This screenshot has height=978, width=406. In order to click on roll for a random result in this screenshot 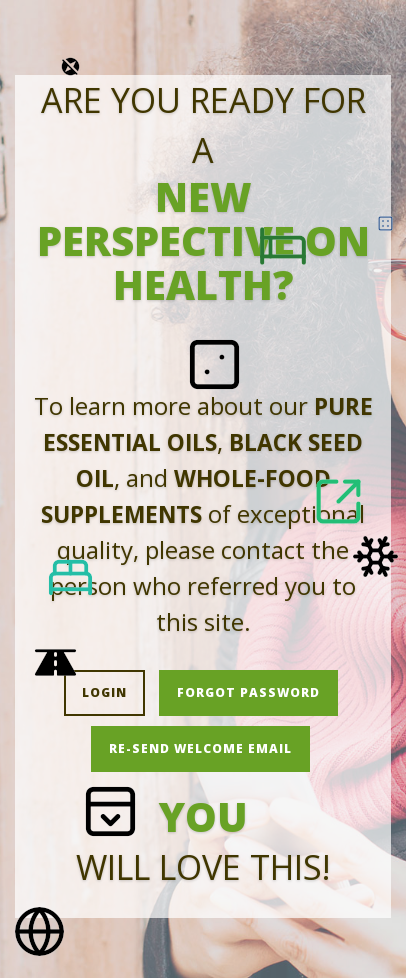, I will do `click(214, 364)`.